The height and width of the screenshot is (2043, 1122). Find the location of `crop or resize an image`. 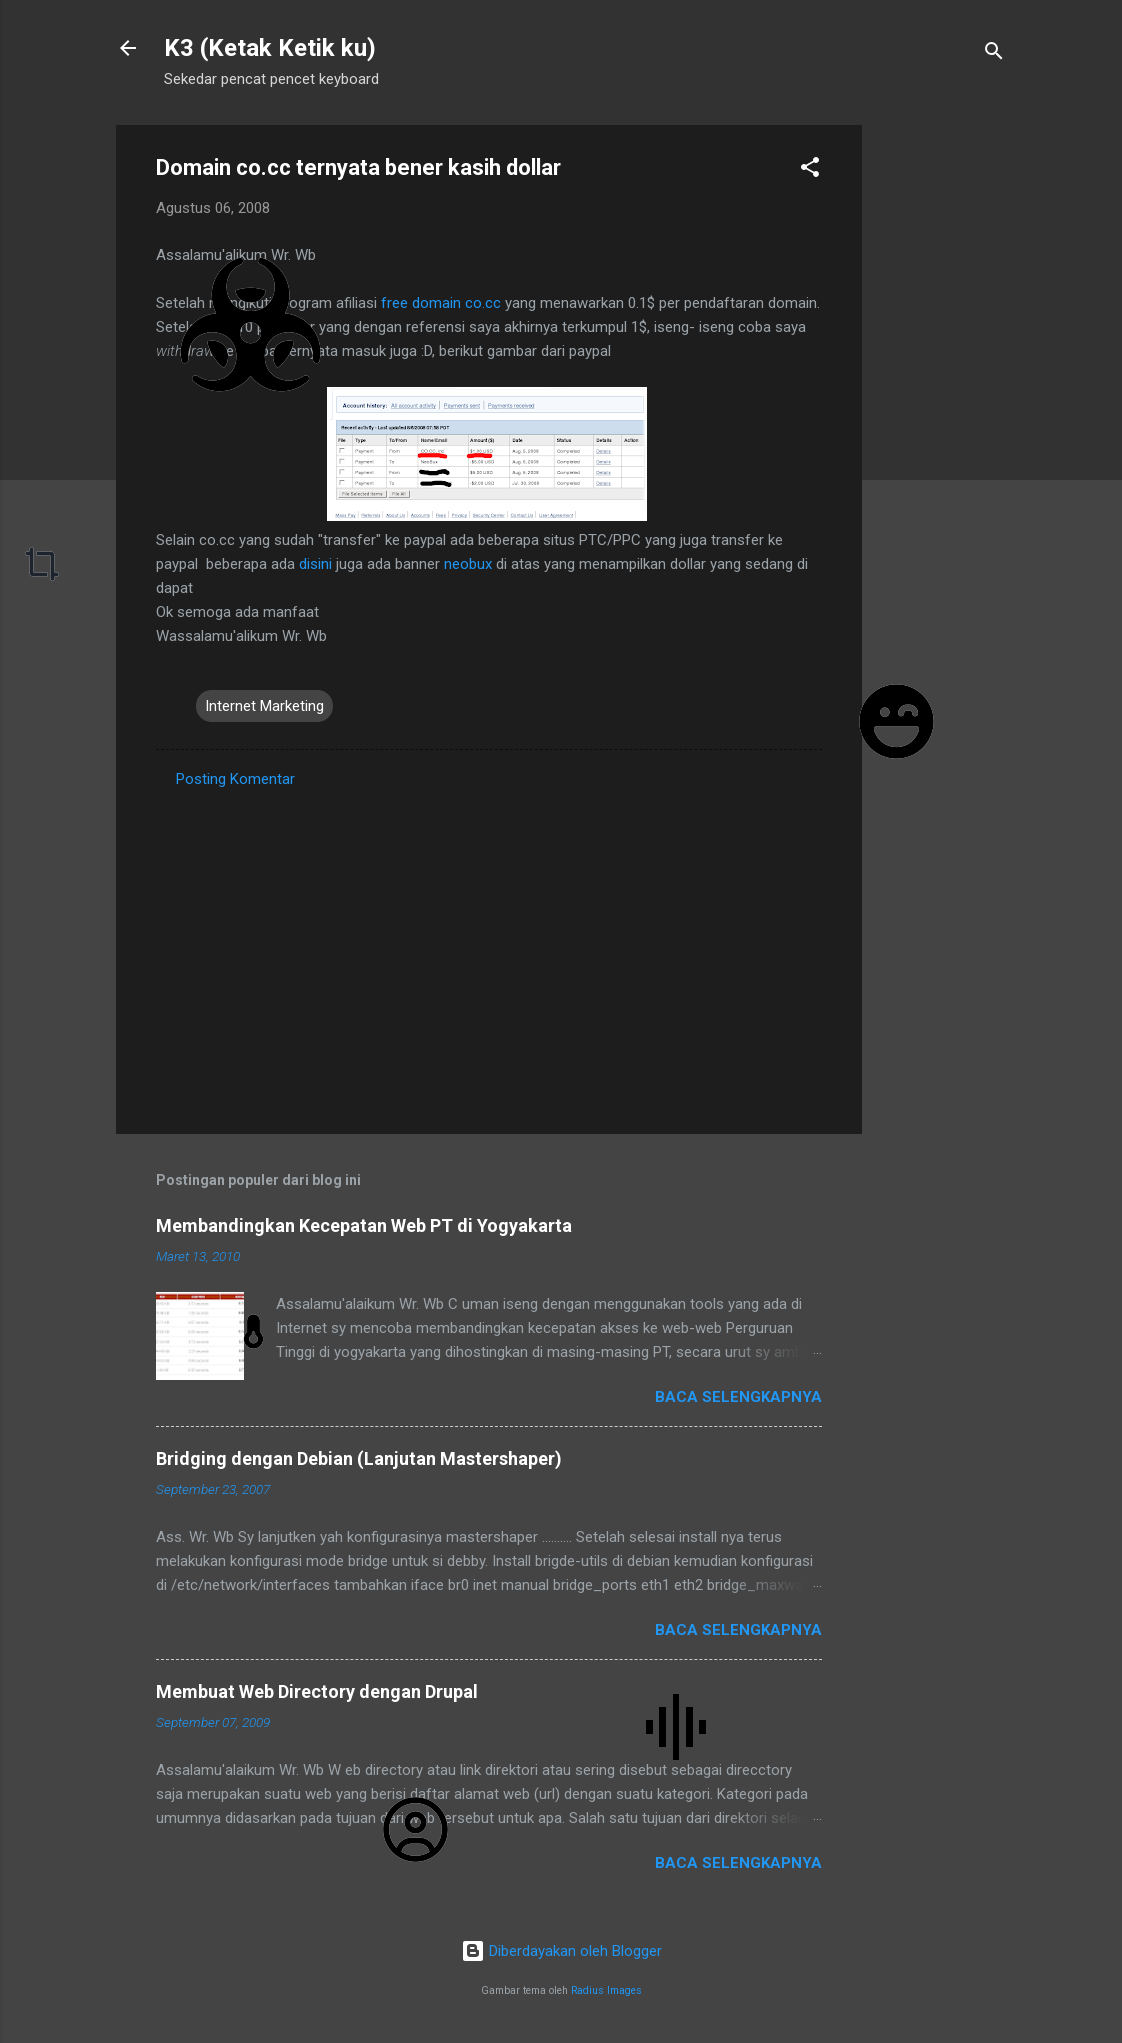

crop or resize an image is located at coordinates (42, 564).